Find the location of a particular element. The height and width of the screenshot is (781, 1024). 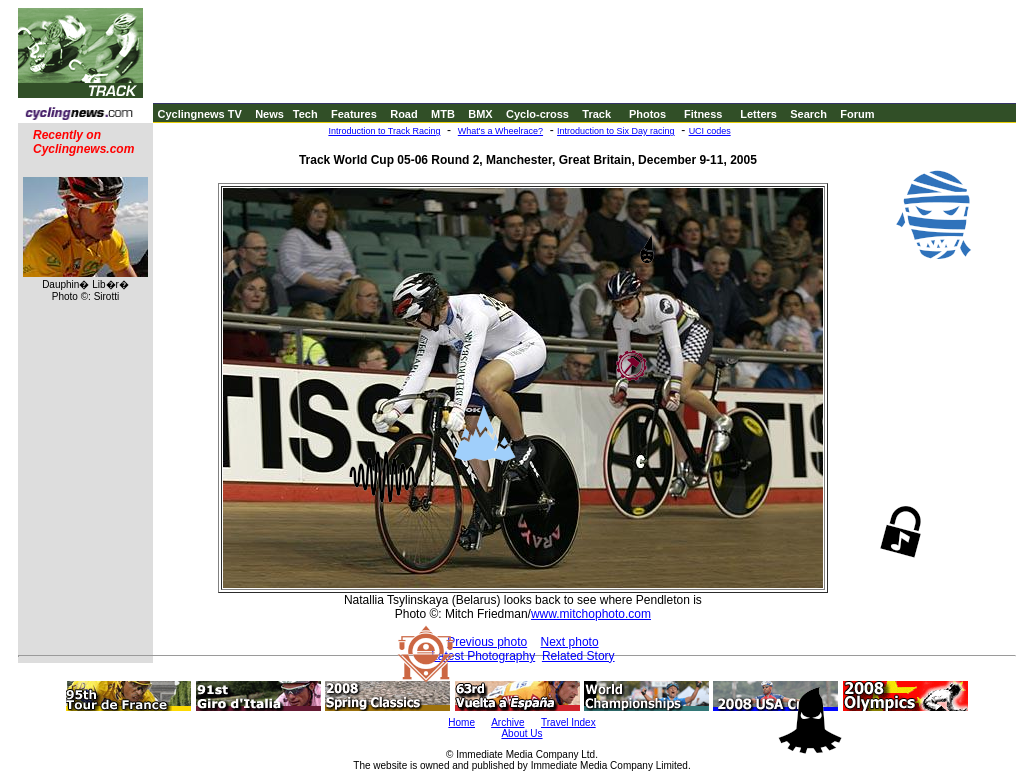

select mummy character or avatar is located at coordinates (937, 214).